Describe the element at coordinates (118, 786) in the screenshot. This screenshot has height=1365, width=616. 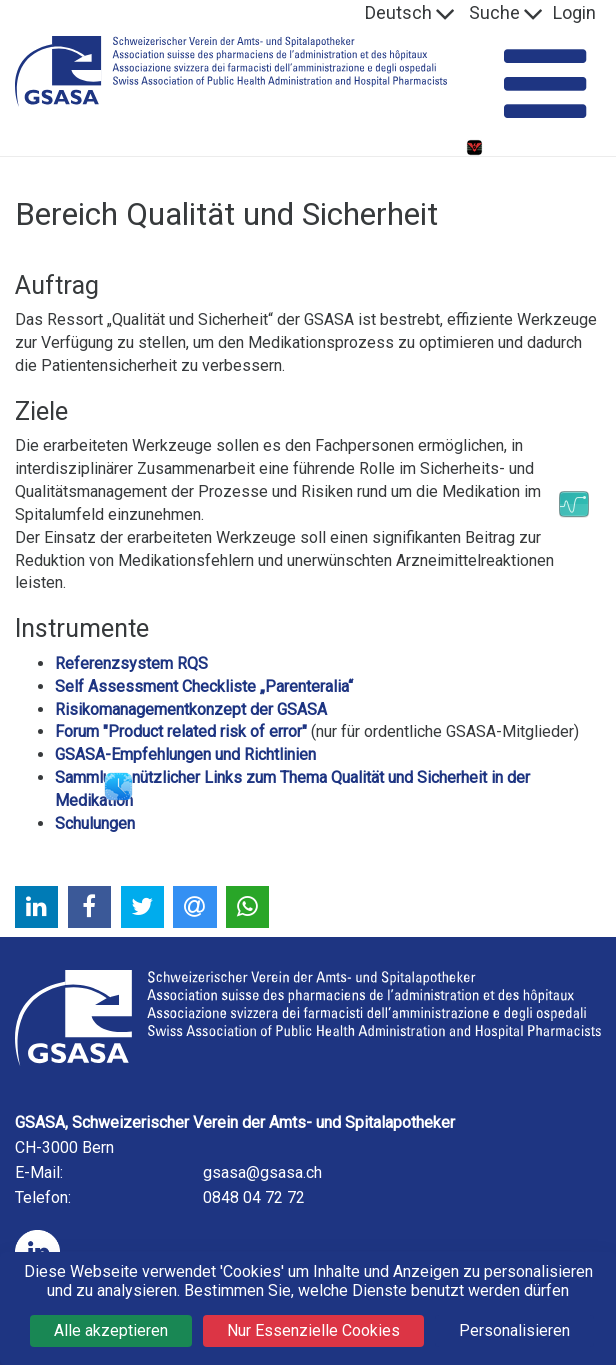
I see `open network time protocol settings` at that location.